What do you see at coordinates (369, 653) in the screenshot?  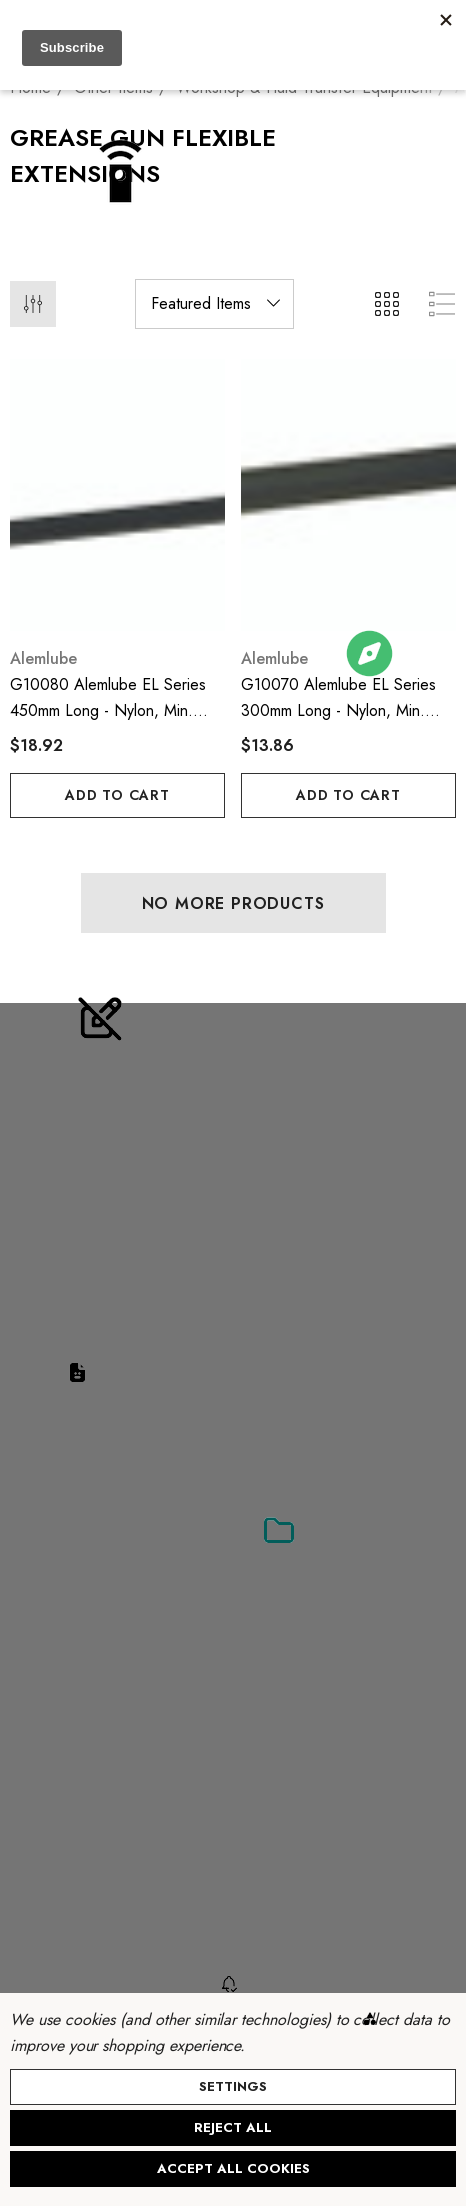 I see `access navigation or direction features` at bounding box center [369, 653].